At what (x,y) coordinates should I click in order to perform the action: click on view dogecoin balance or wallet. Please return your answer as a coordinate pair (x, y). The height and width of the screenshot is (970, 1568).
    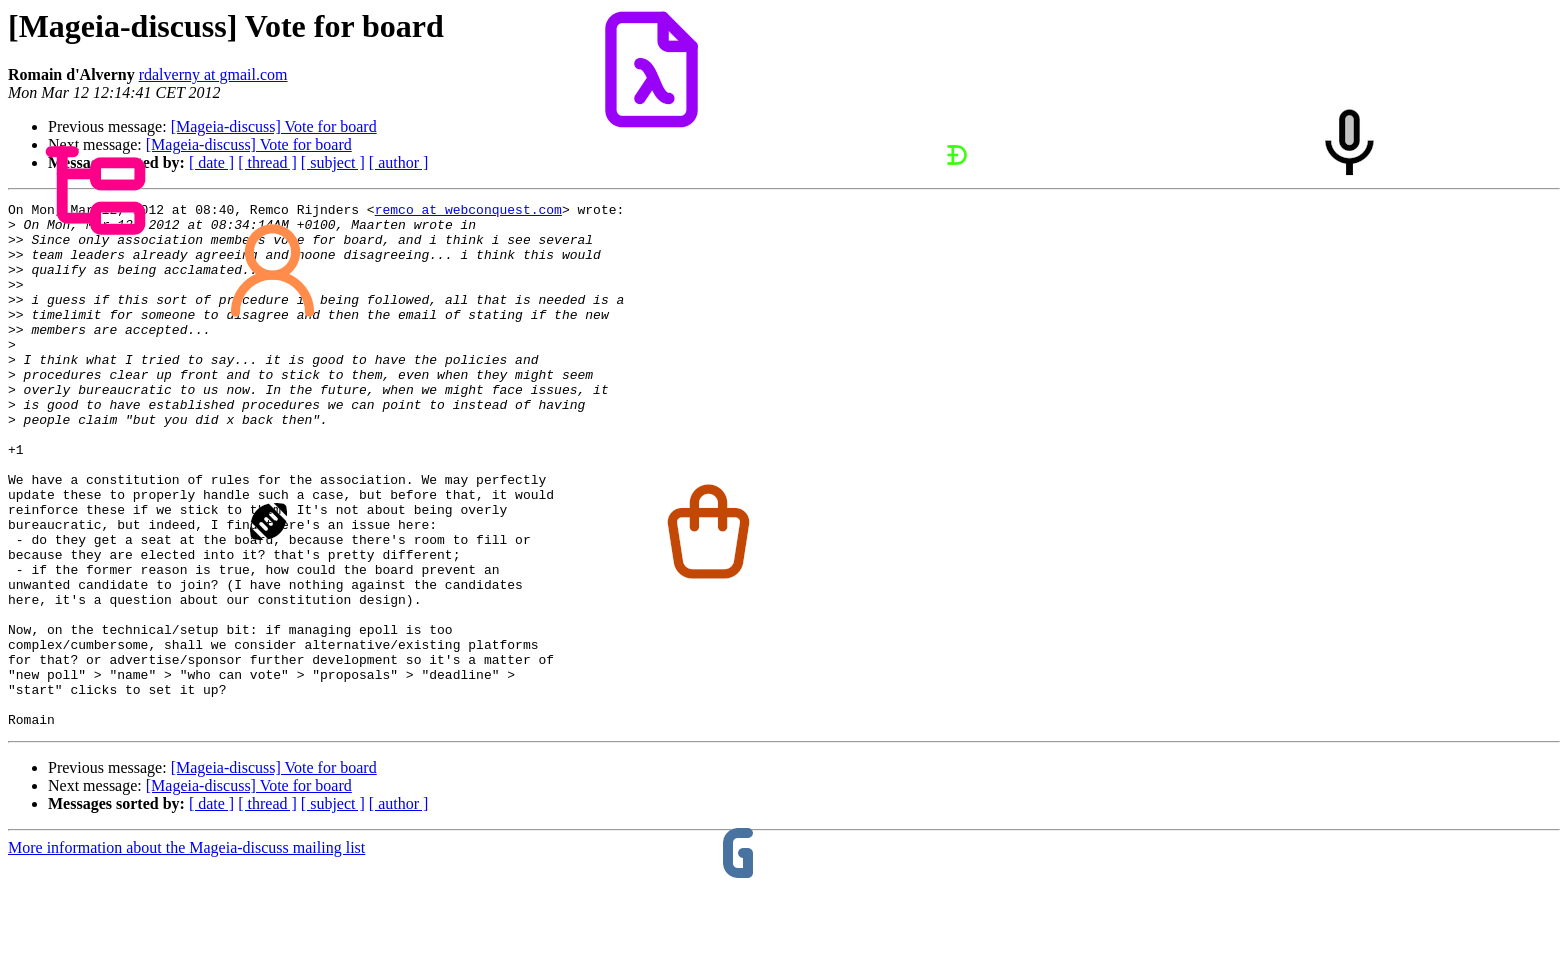
    Looking at the image, I should click on (957, 155).